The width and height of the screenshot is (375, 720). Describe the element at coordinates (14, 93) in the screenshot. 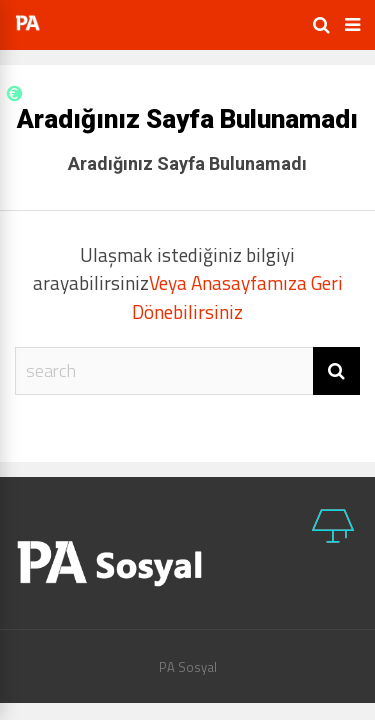

I see `view euro currency or pricing` at that location.